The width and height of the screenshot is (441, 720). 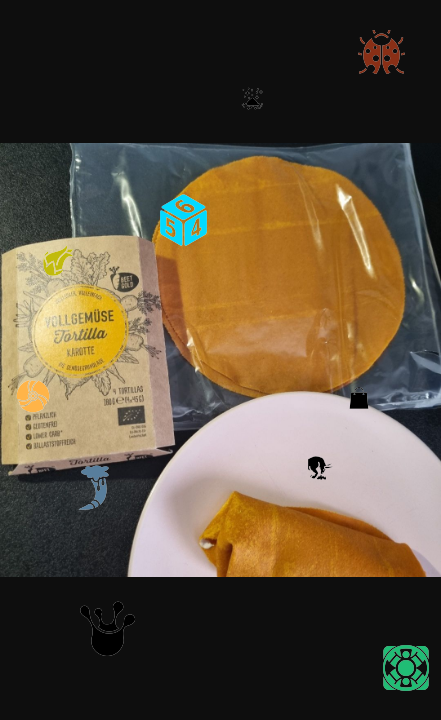 I want to click on wall street or stock market bull symbol, so click(x=321, y=467).